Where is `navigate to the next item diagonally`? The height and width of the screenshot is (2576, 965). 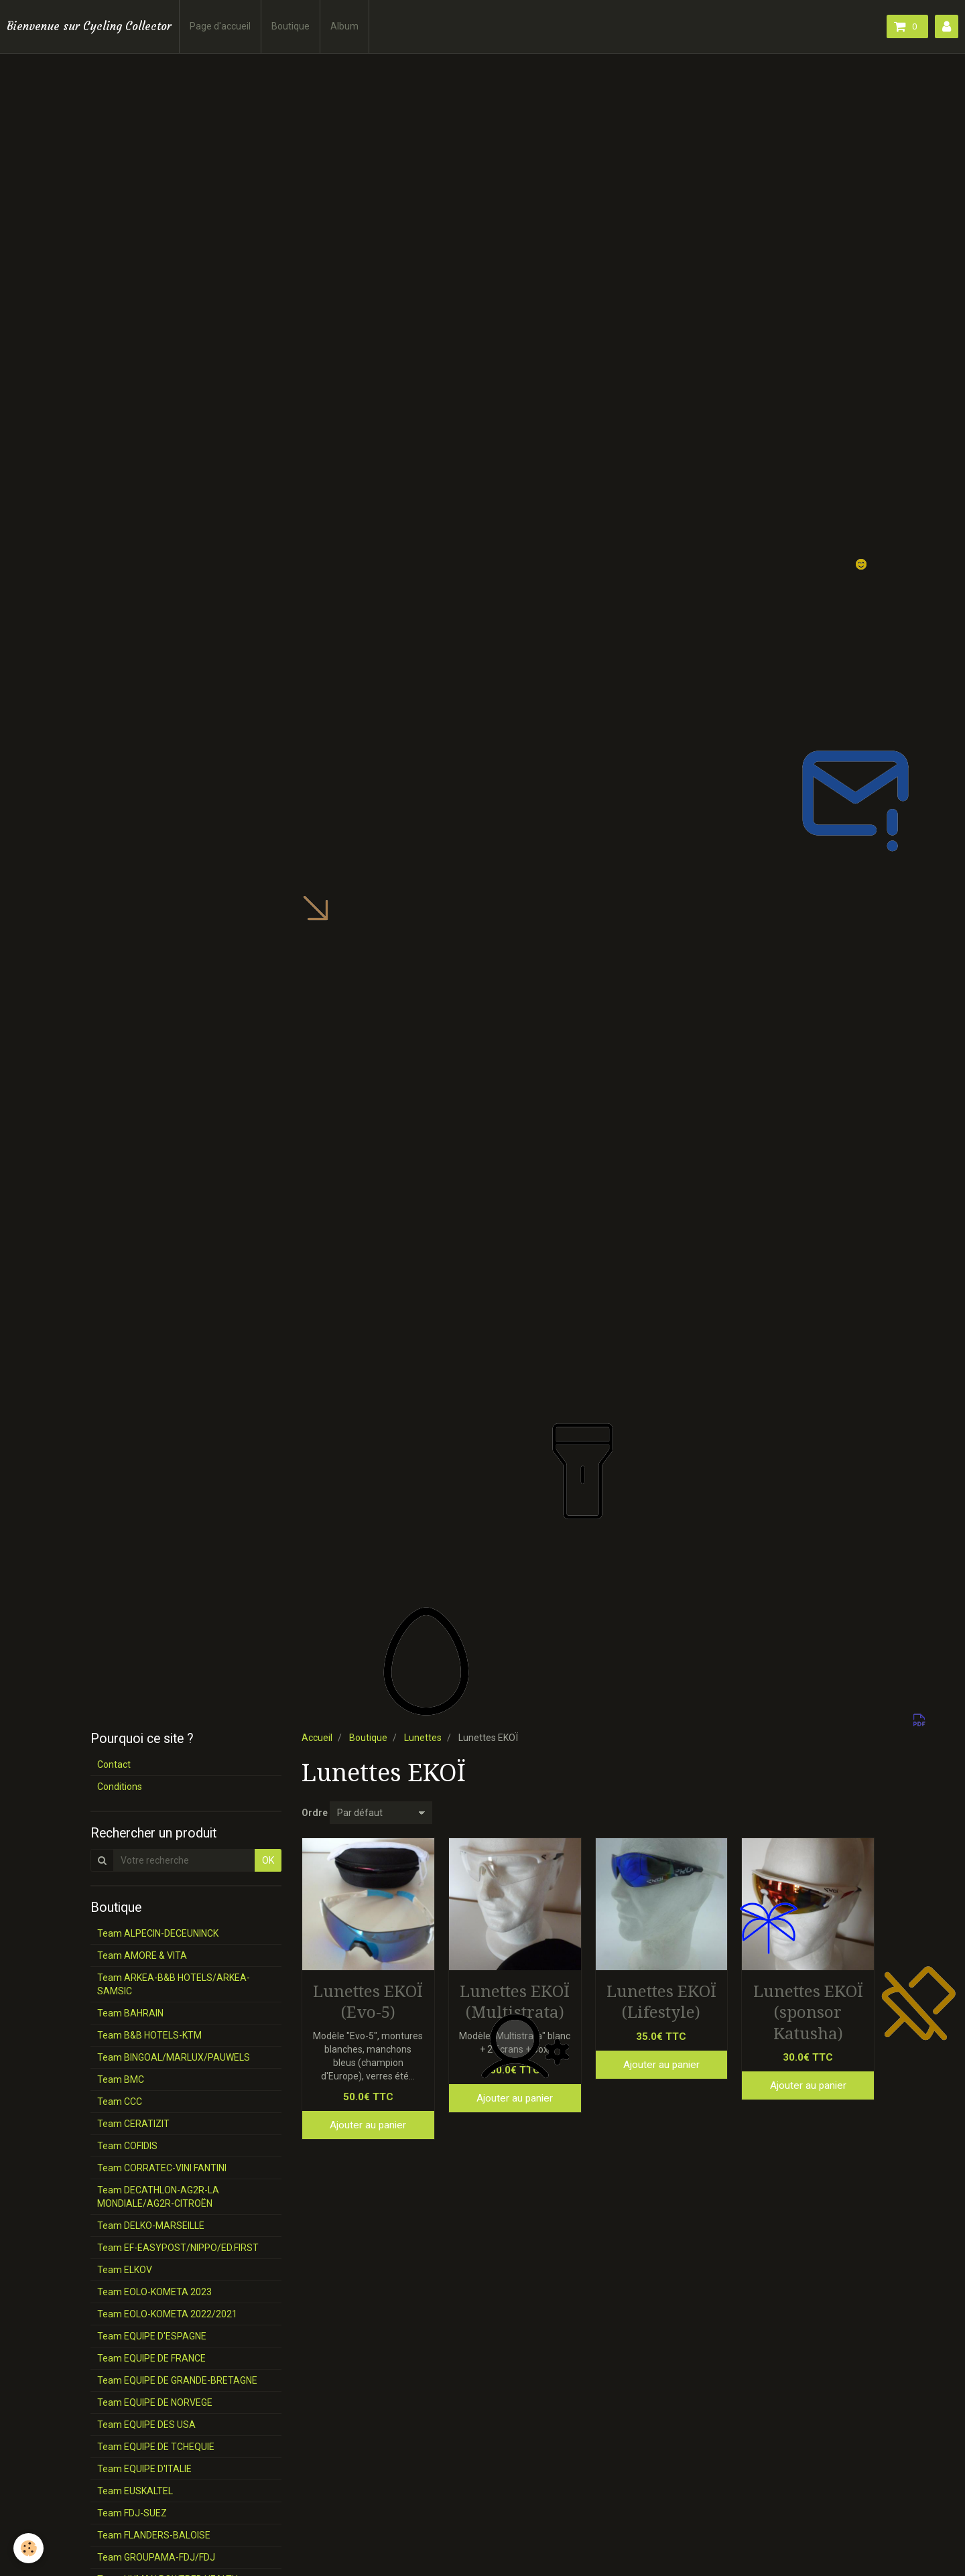
navigate to the next item diagonally is located at coordinates (316, 908).